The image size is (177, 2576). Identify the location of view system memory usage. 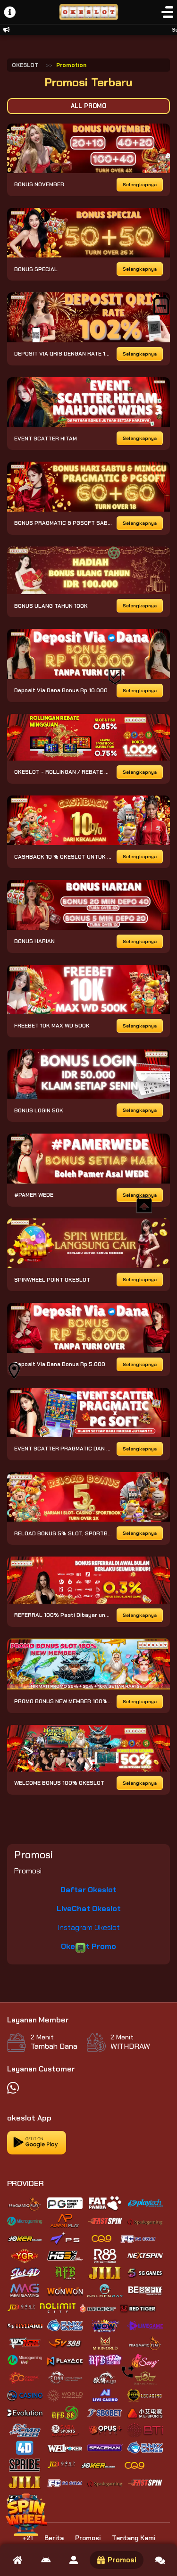
(80, 1947).